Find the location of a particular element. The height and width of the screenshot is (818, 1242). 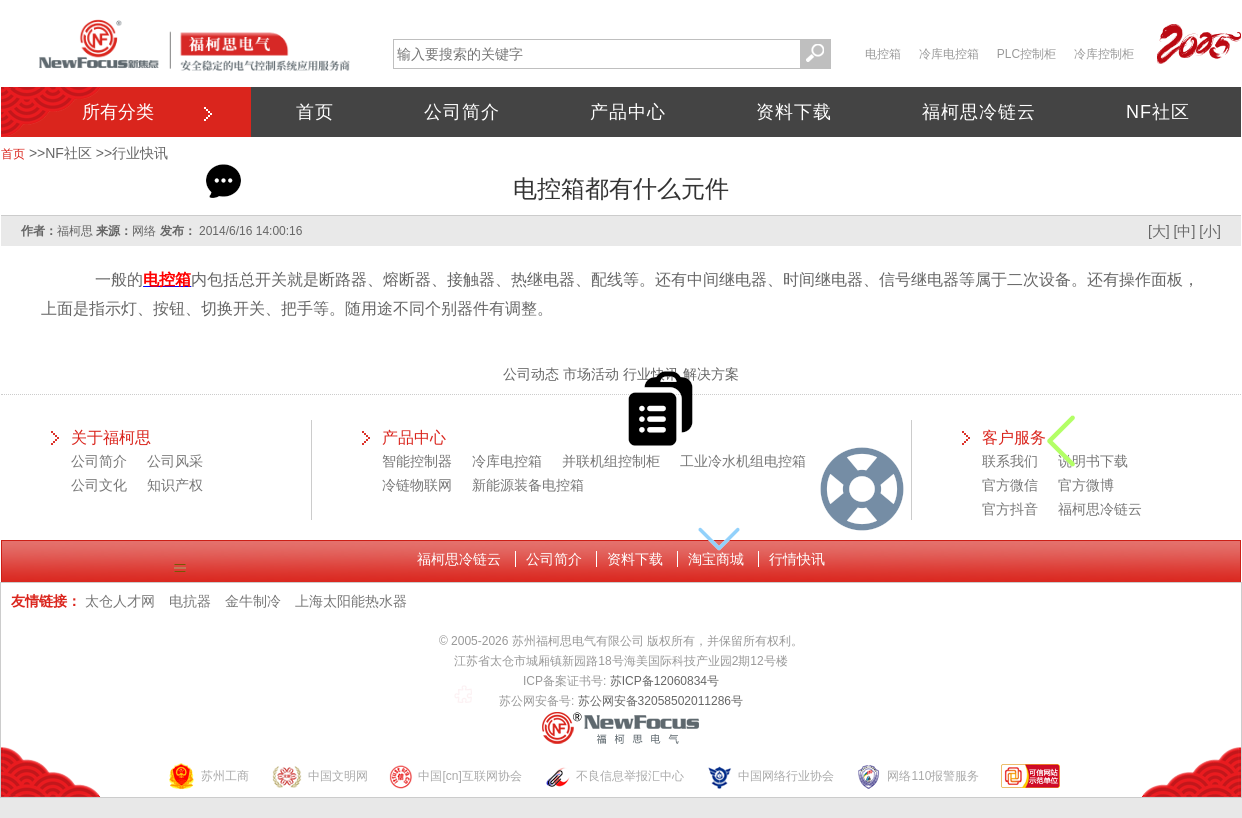

attach a file to your message is located at coordinates (555, 778).